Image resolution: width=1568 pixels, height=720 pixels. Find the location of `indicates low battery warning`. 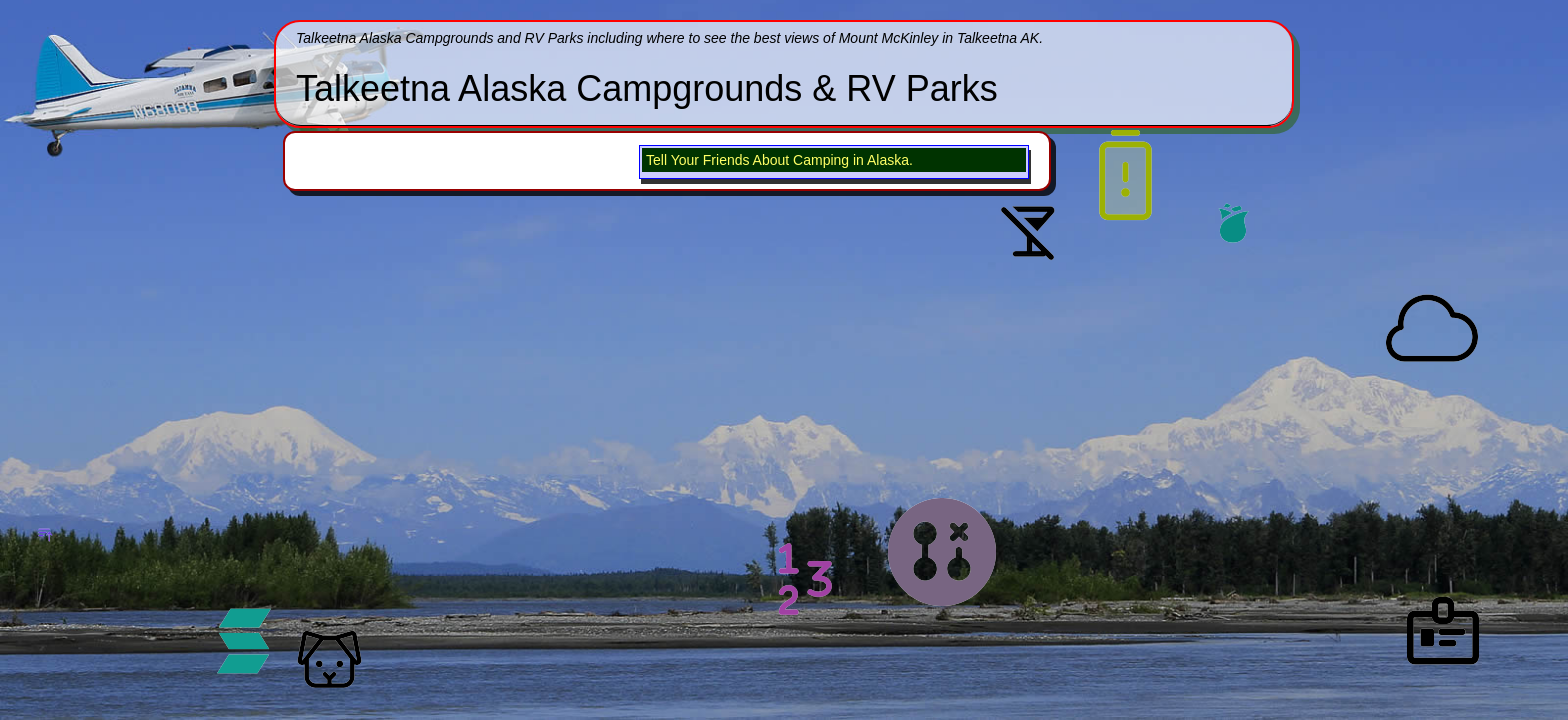

indicates low battery warning is located at coordinates (1125, 176).